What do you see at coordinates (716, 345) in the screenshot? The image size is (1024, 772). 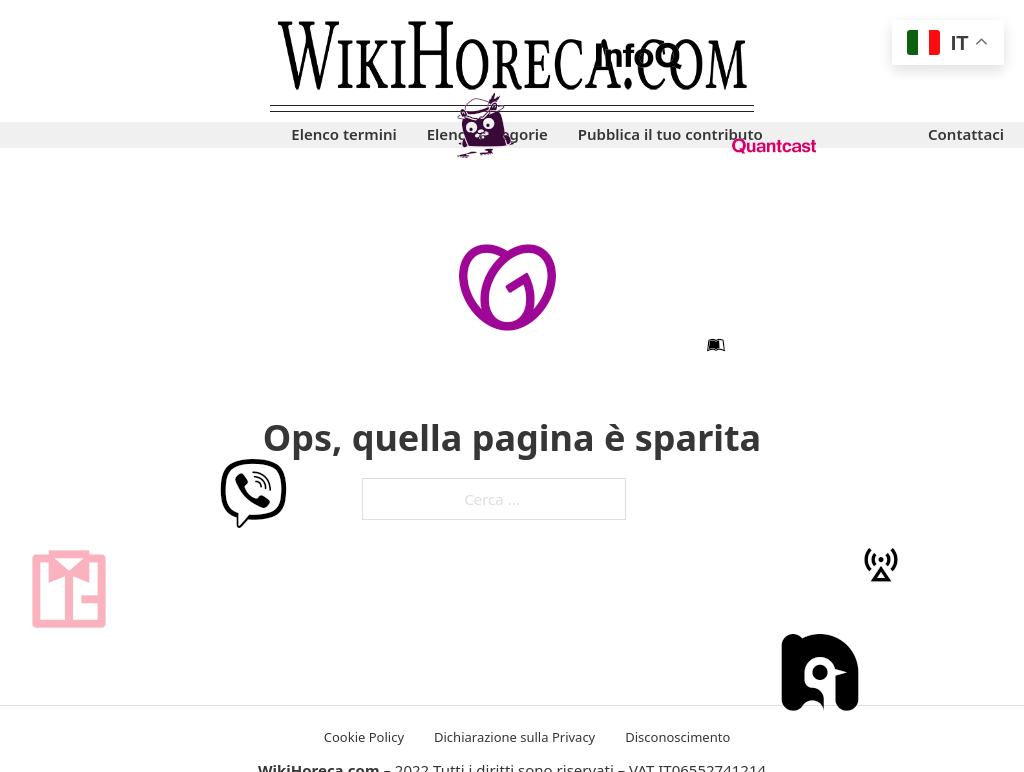 I see `visit Leanpub publishing platform` at bounding box center [716, 345].